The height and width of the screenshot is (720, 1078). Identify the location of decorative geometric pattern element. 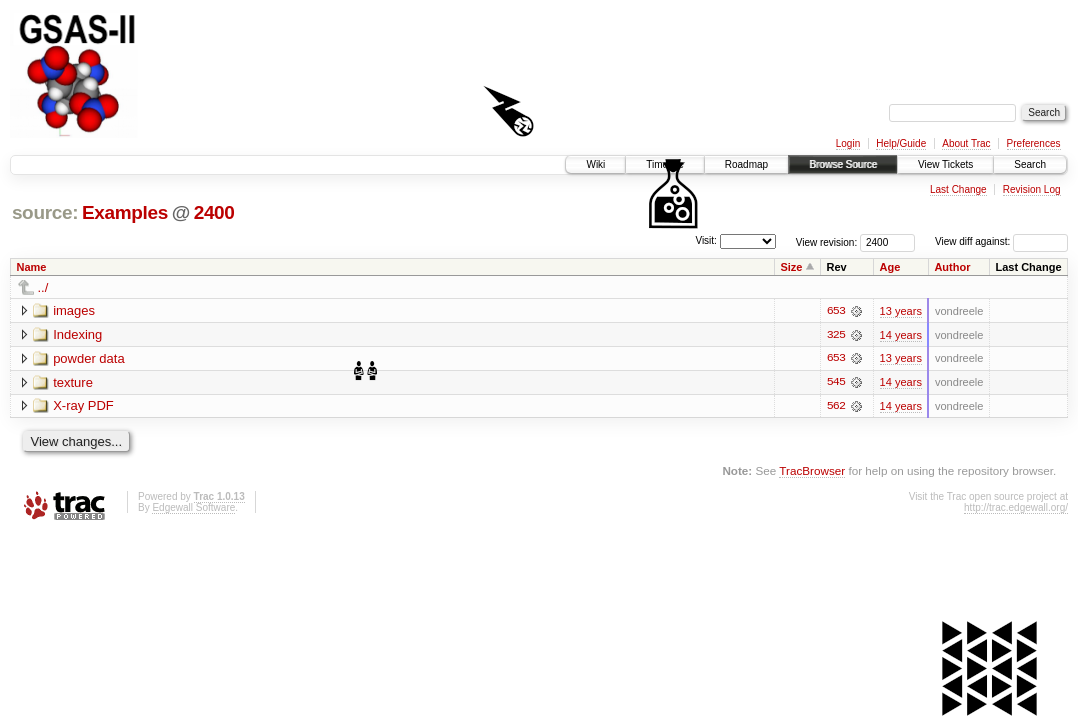
(989, 668).